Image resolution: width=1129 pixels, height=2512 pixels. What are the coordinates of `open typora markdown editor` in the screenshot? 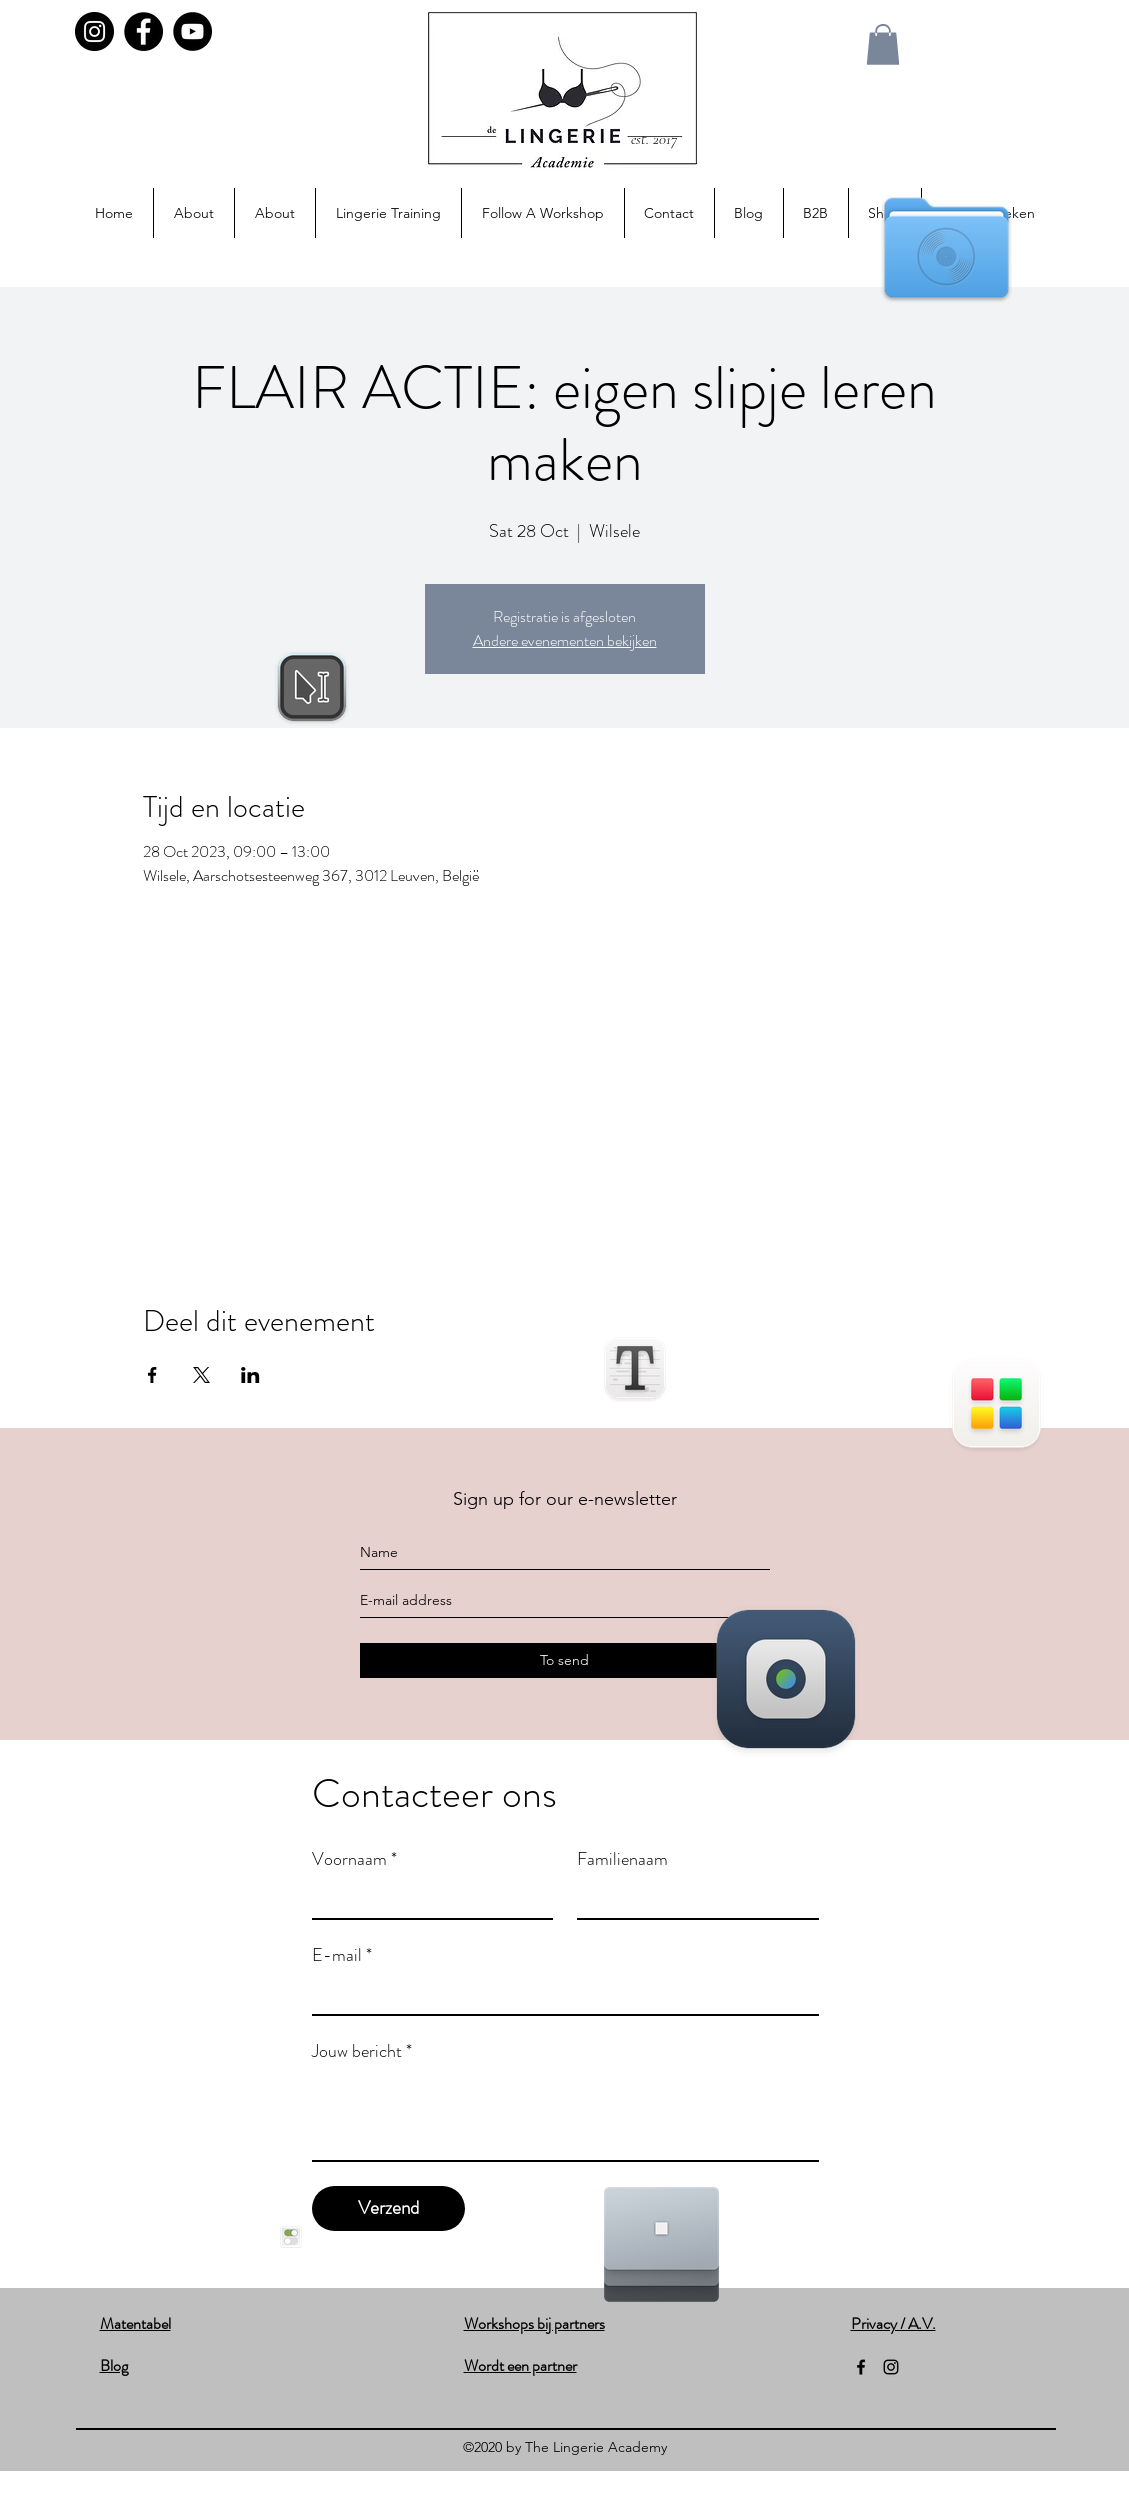 It's located at (635, 1368).